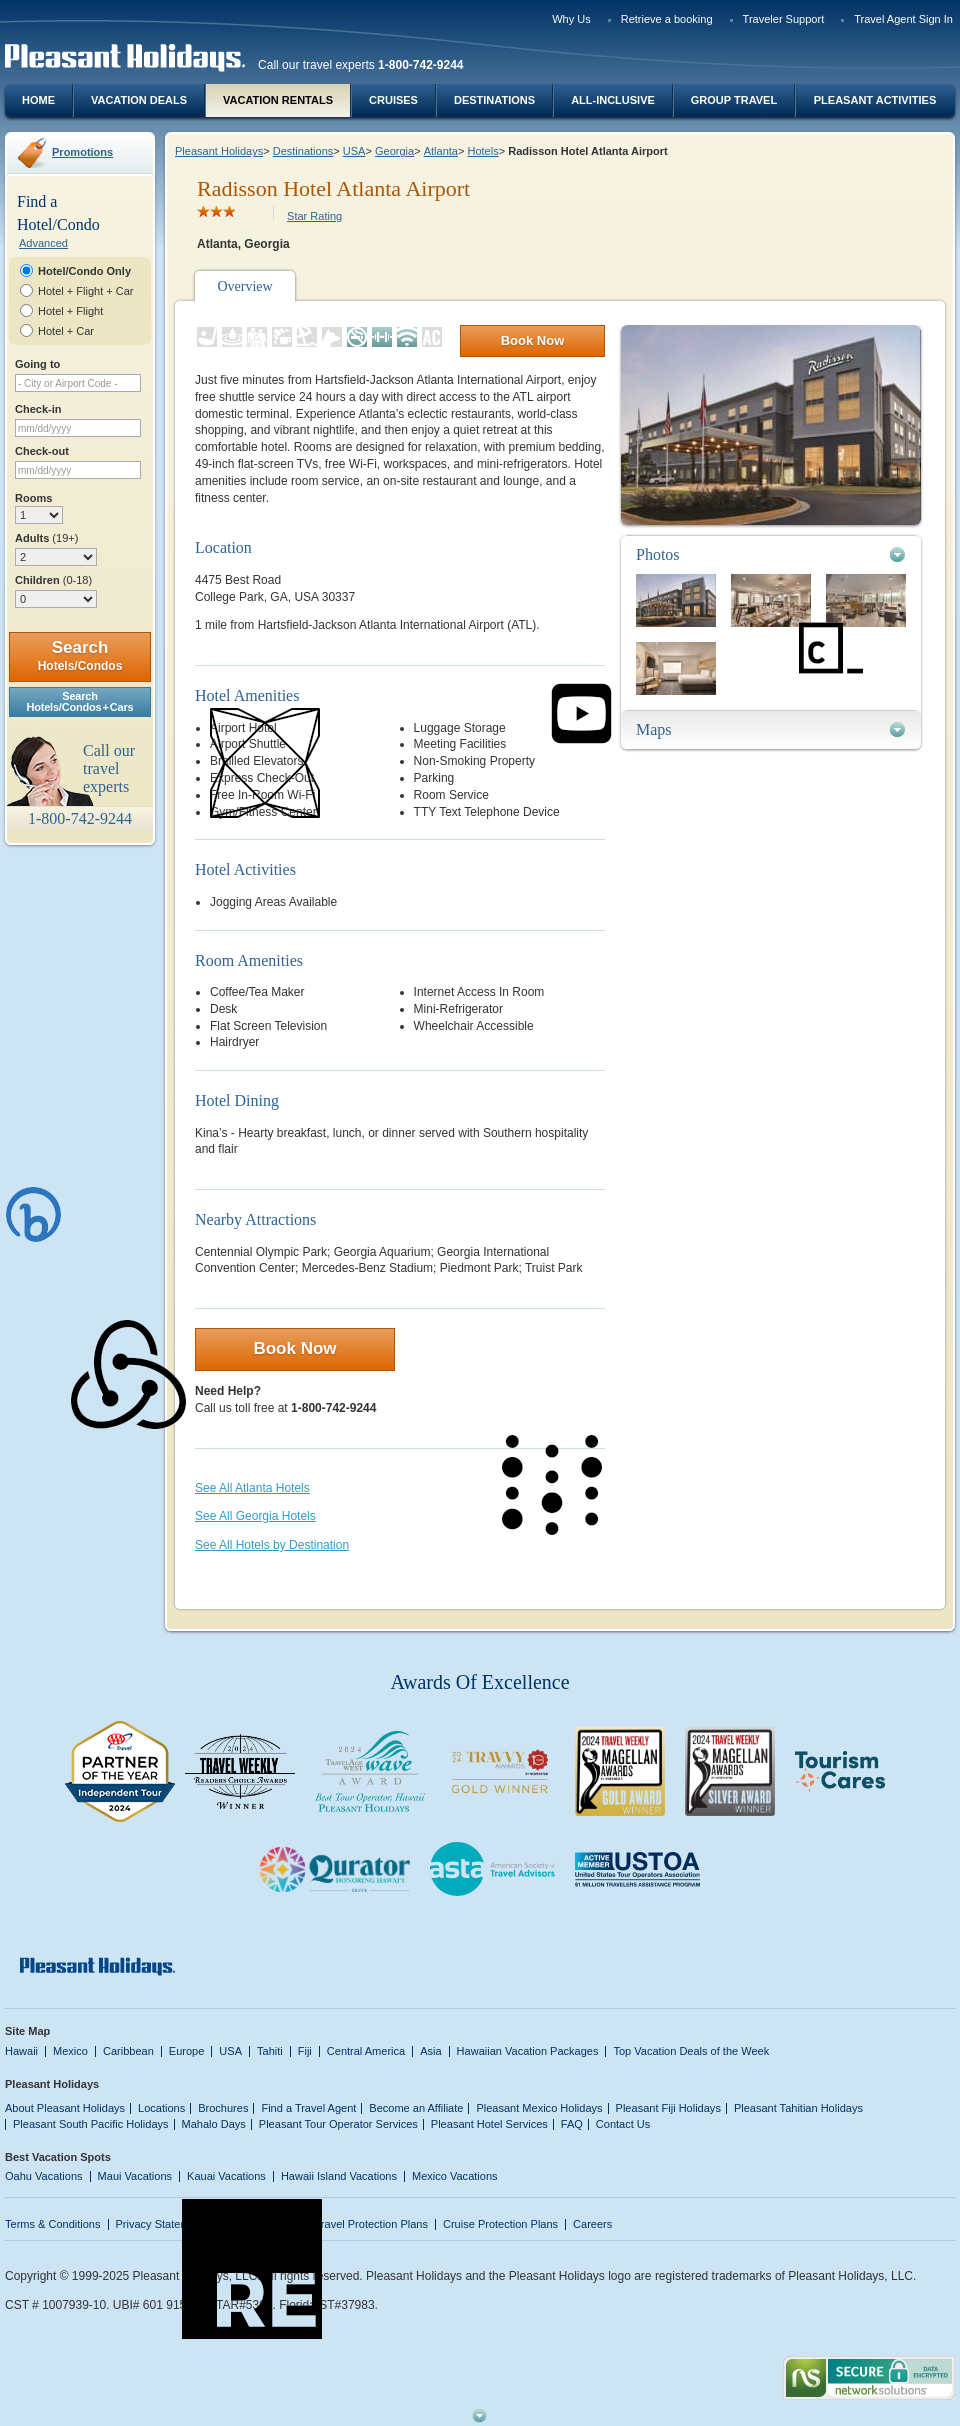 This screenshot has height=2426, width=960. What do you see at coordinates (265, 763) in the screenshot?
I see `haxe programming language logo` at bounding box center [265, 763].